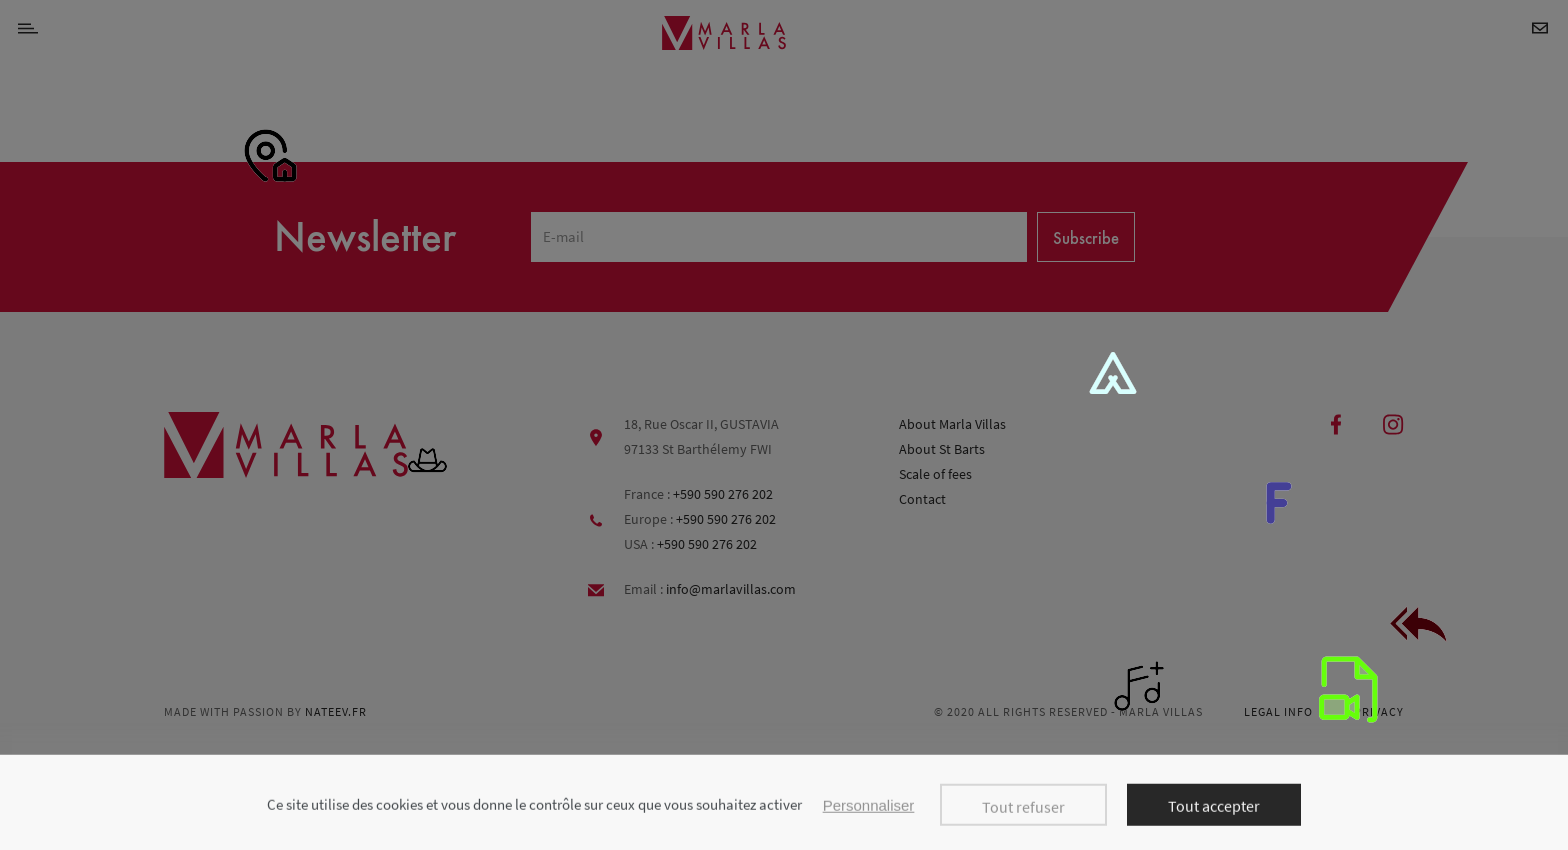  Describe the element at coordinates (1113, 373) in the screenshot. I see `view camping or outdoor accommodation options` at that location.